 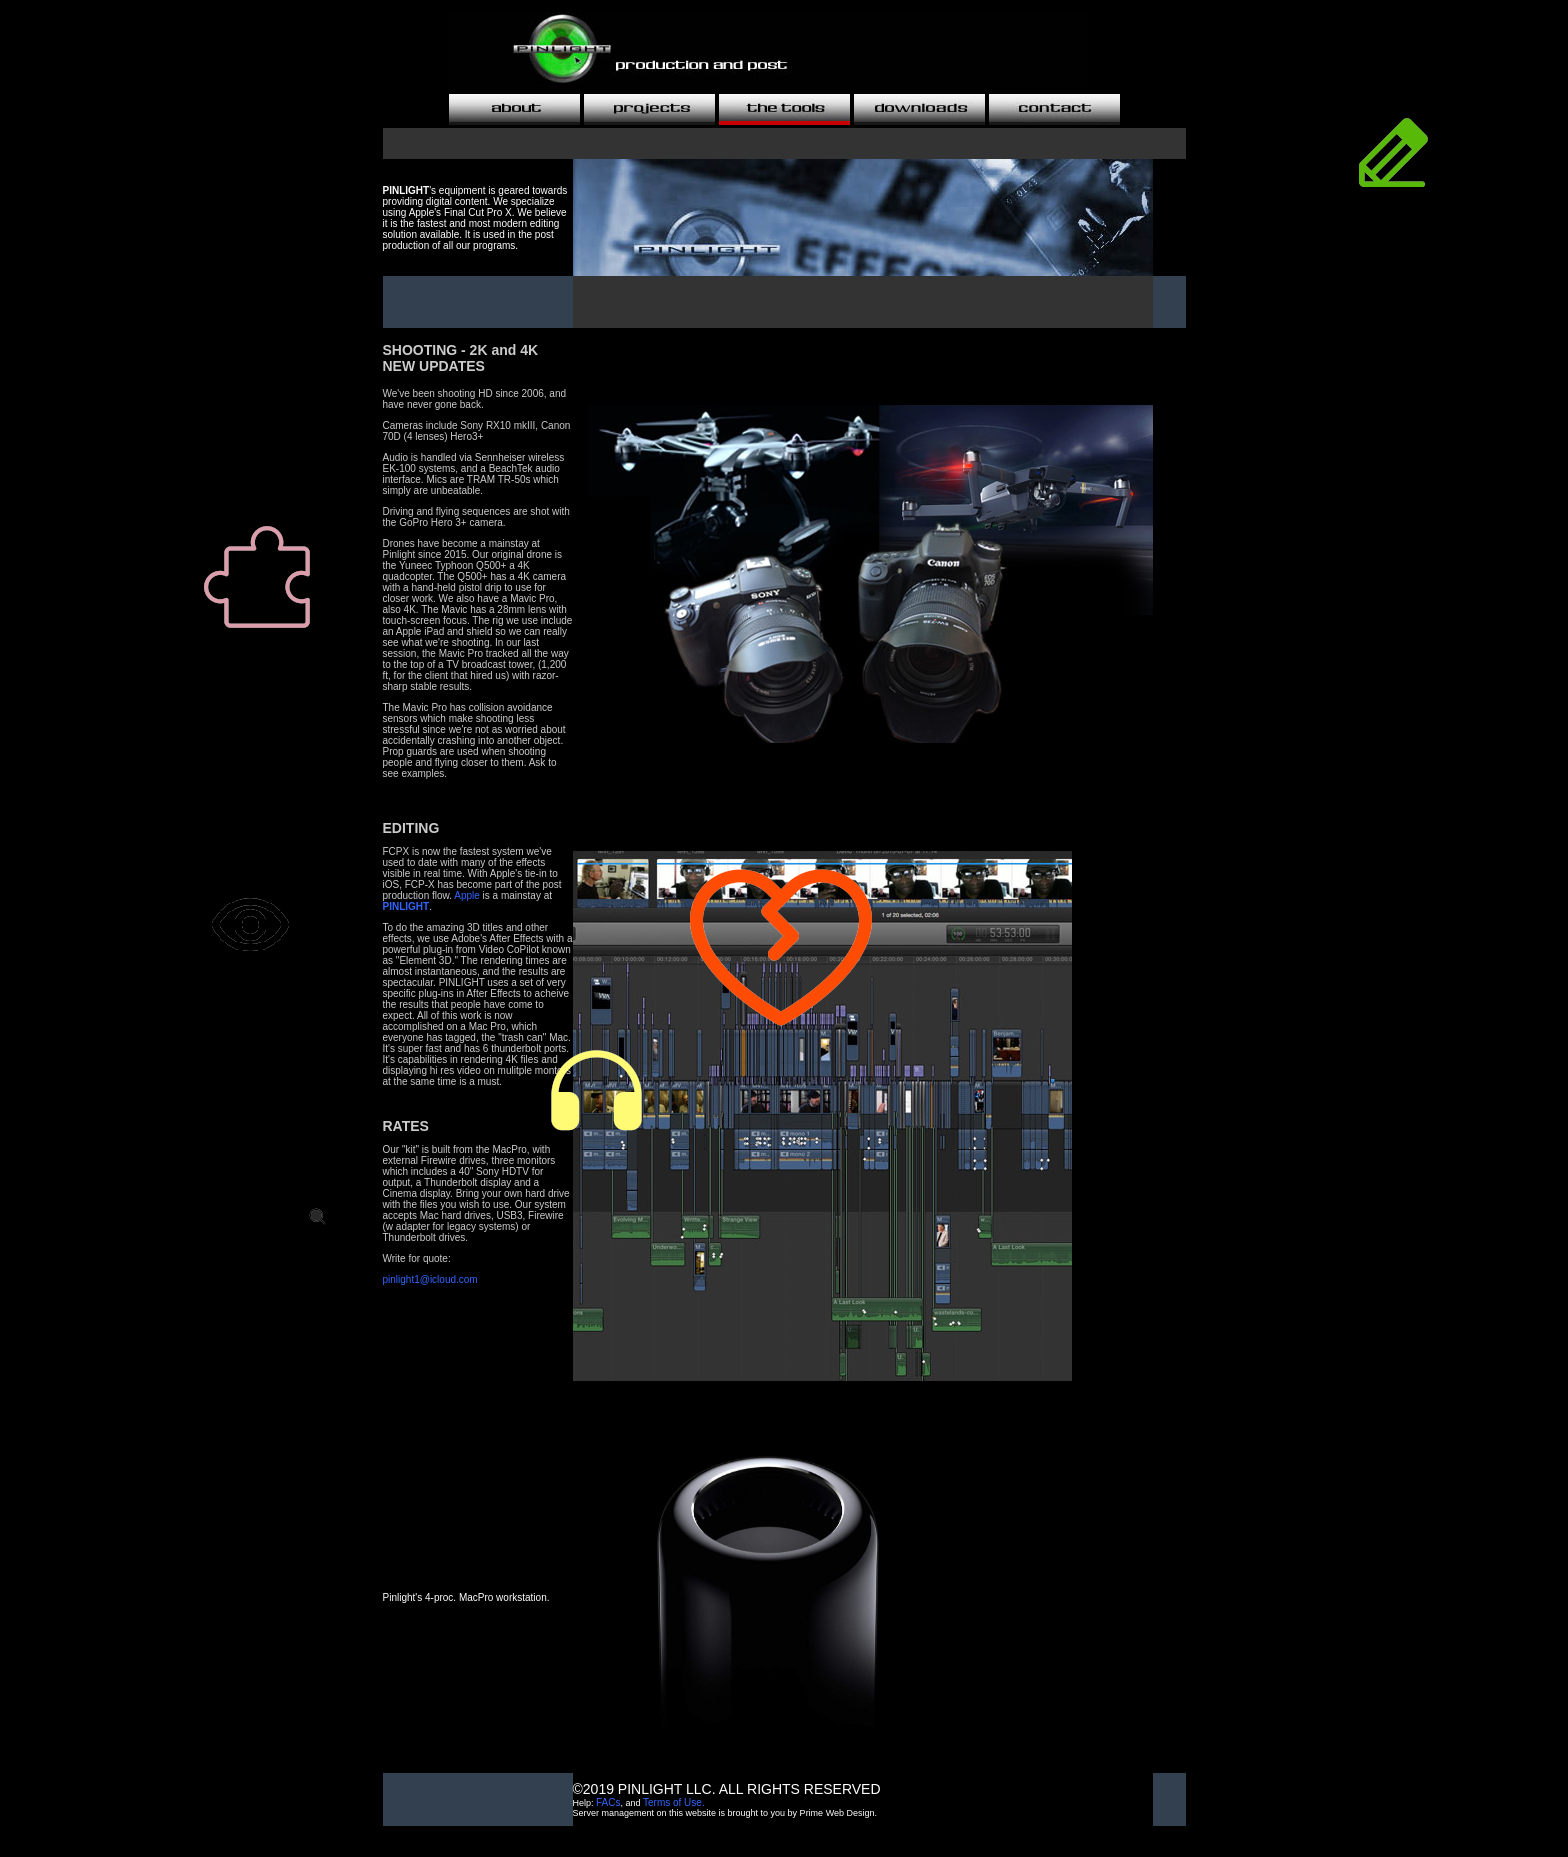 I want to click on edit or modify content, so click(x=1392, y=154).